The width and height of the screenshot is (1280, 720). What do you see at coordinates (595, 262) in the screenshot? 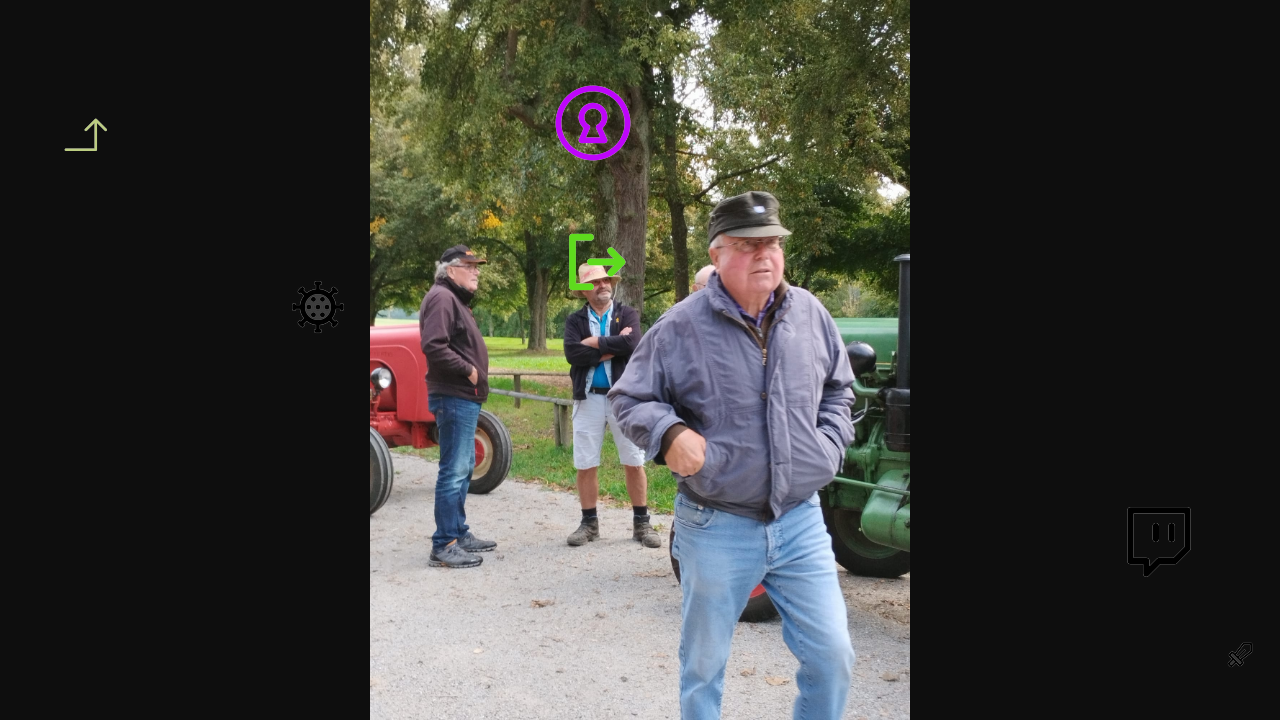
I see `sign out of your account` at bounding box center [595, 262].